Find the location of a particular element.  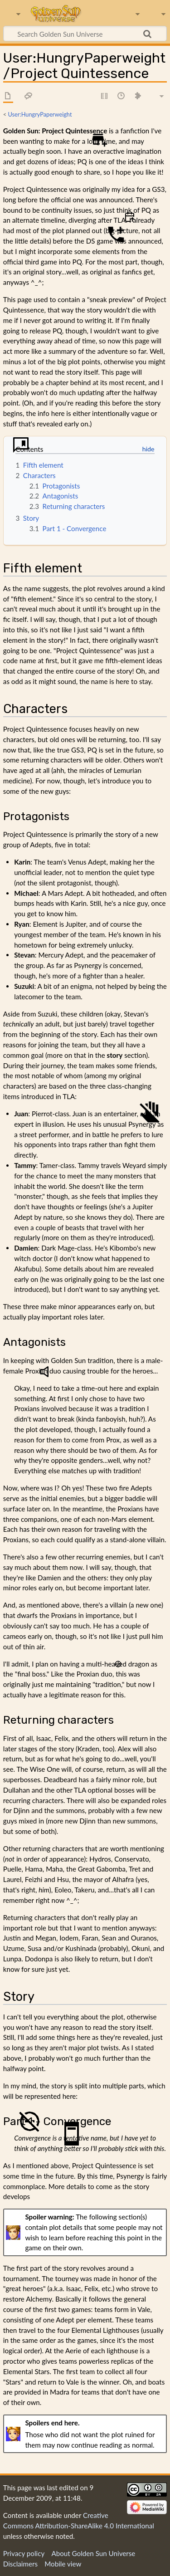

mute or unmute audio is located at coordinates (45, 1372).